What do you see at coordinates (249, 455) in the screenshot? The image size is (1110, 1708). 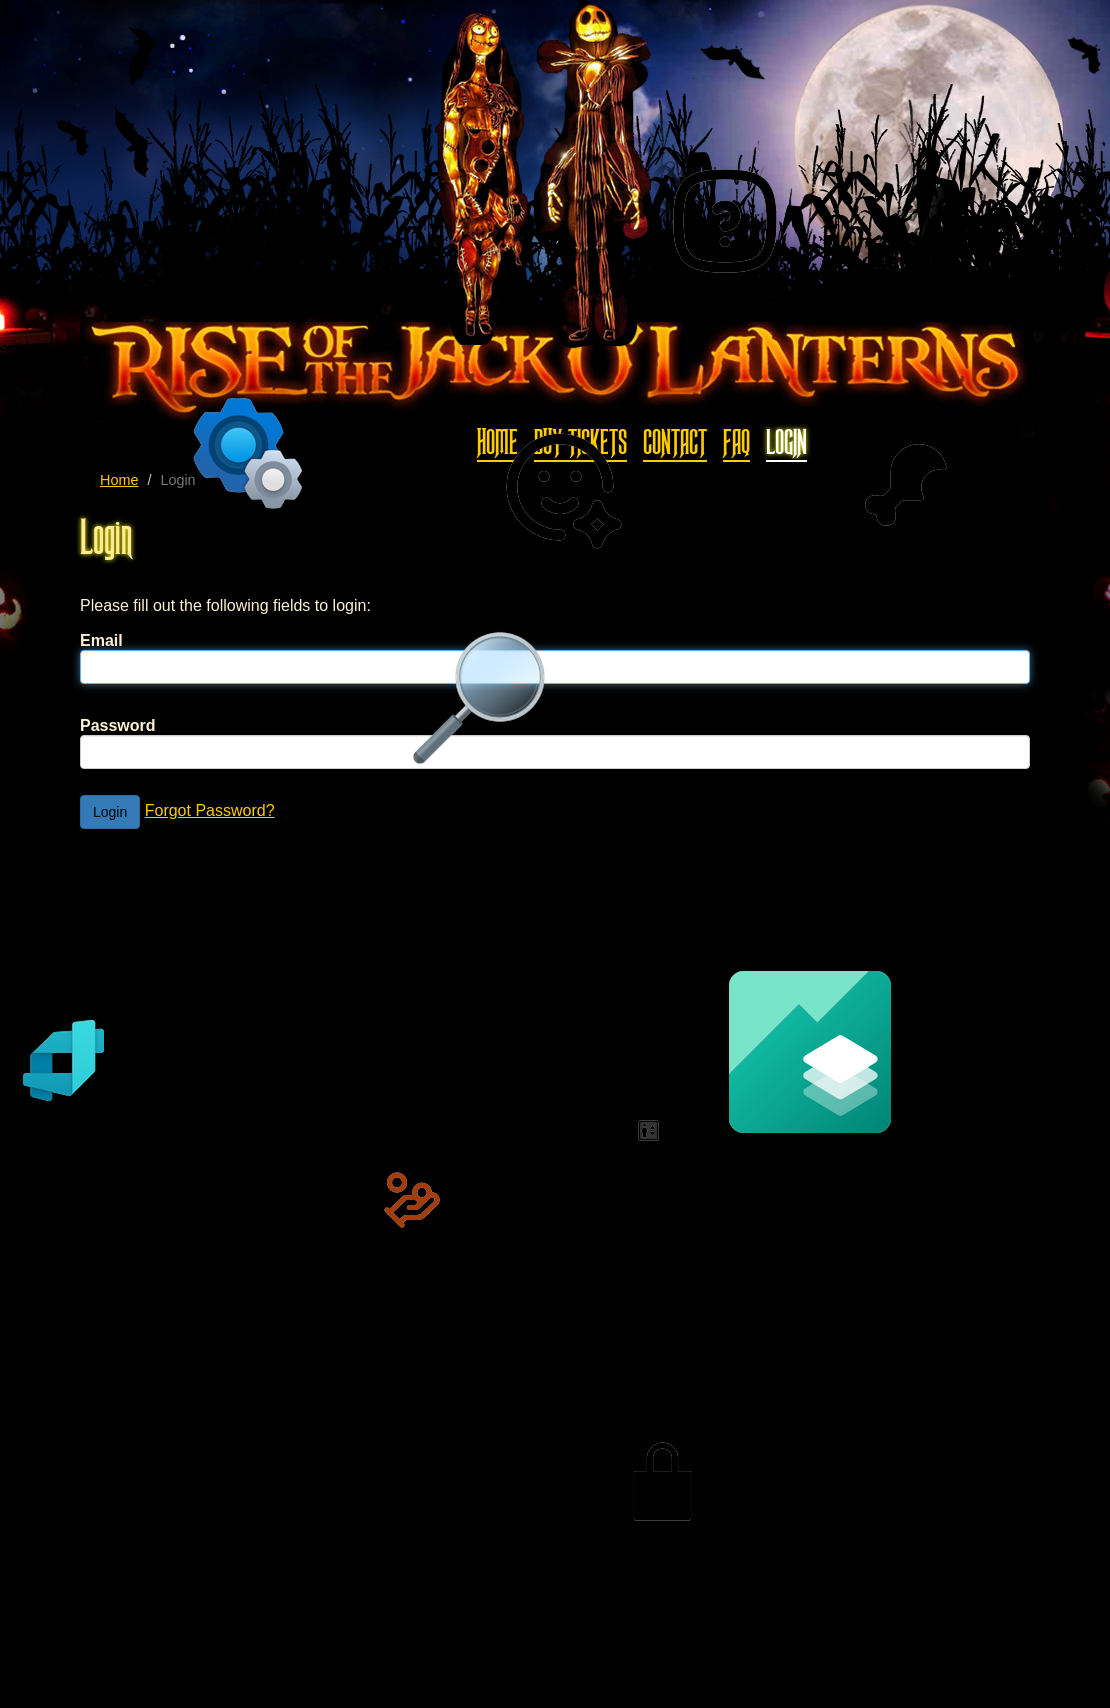 I see `open system settings` at bounding box center [249, 455].